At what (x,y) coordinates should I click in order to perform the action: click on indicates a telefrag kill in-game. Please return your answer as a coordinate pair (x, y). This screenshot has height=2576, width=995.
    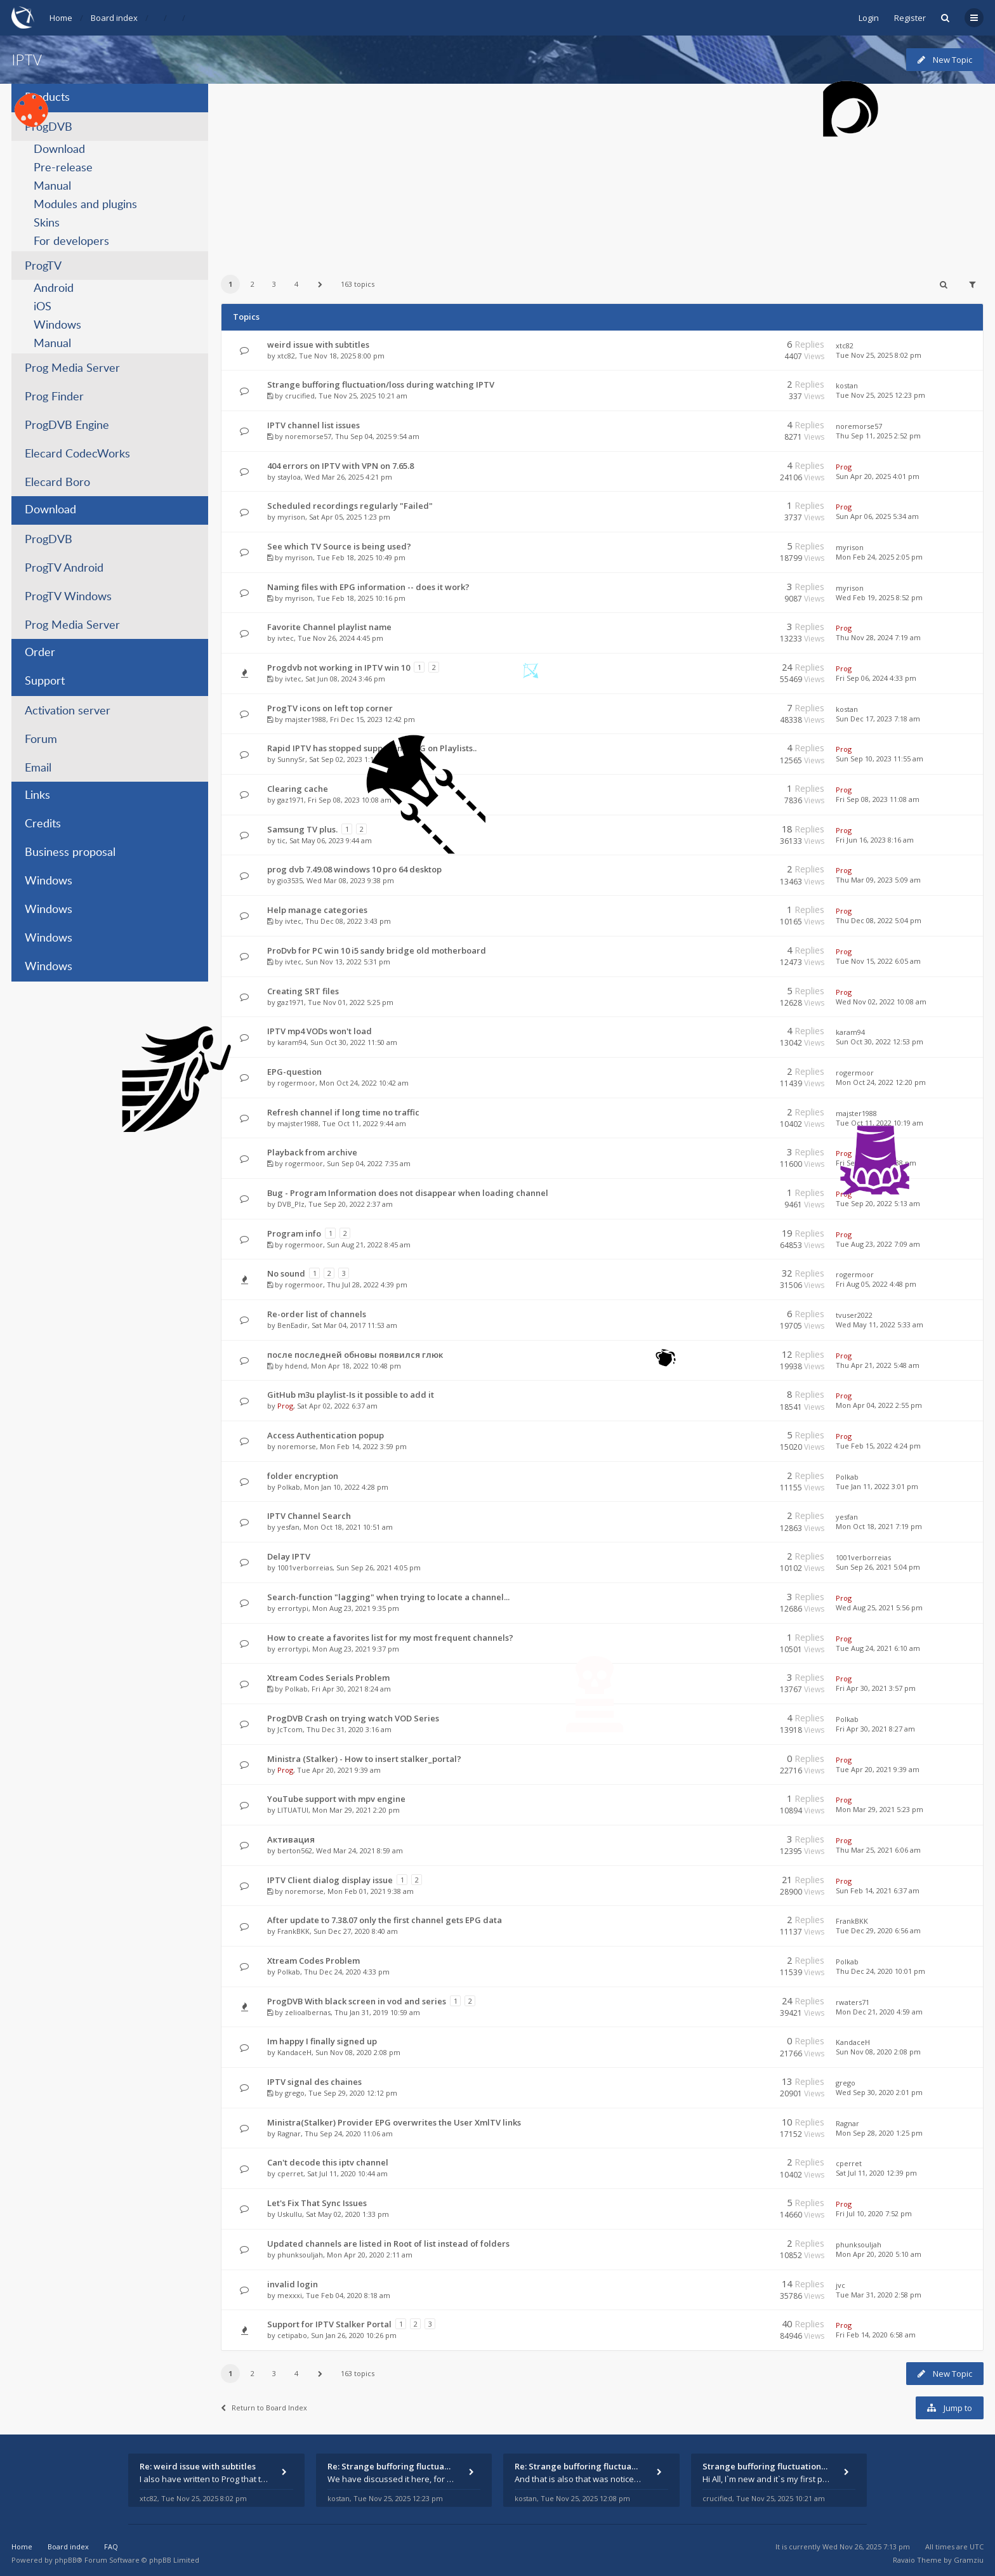
    Looking at the image, I should click on (595, 1694).